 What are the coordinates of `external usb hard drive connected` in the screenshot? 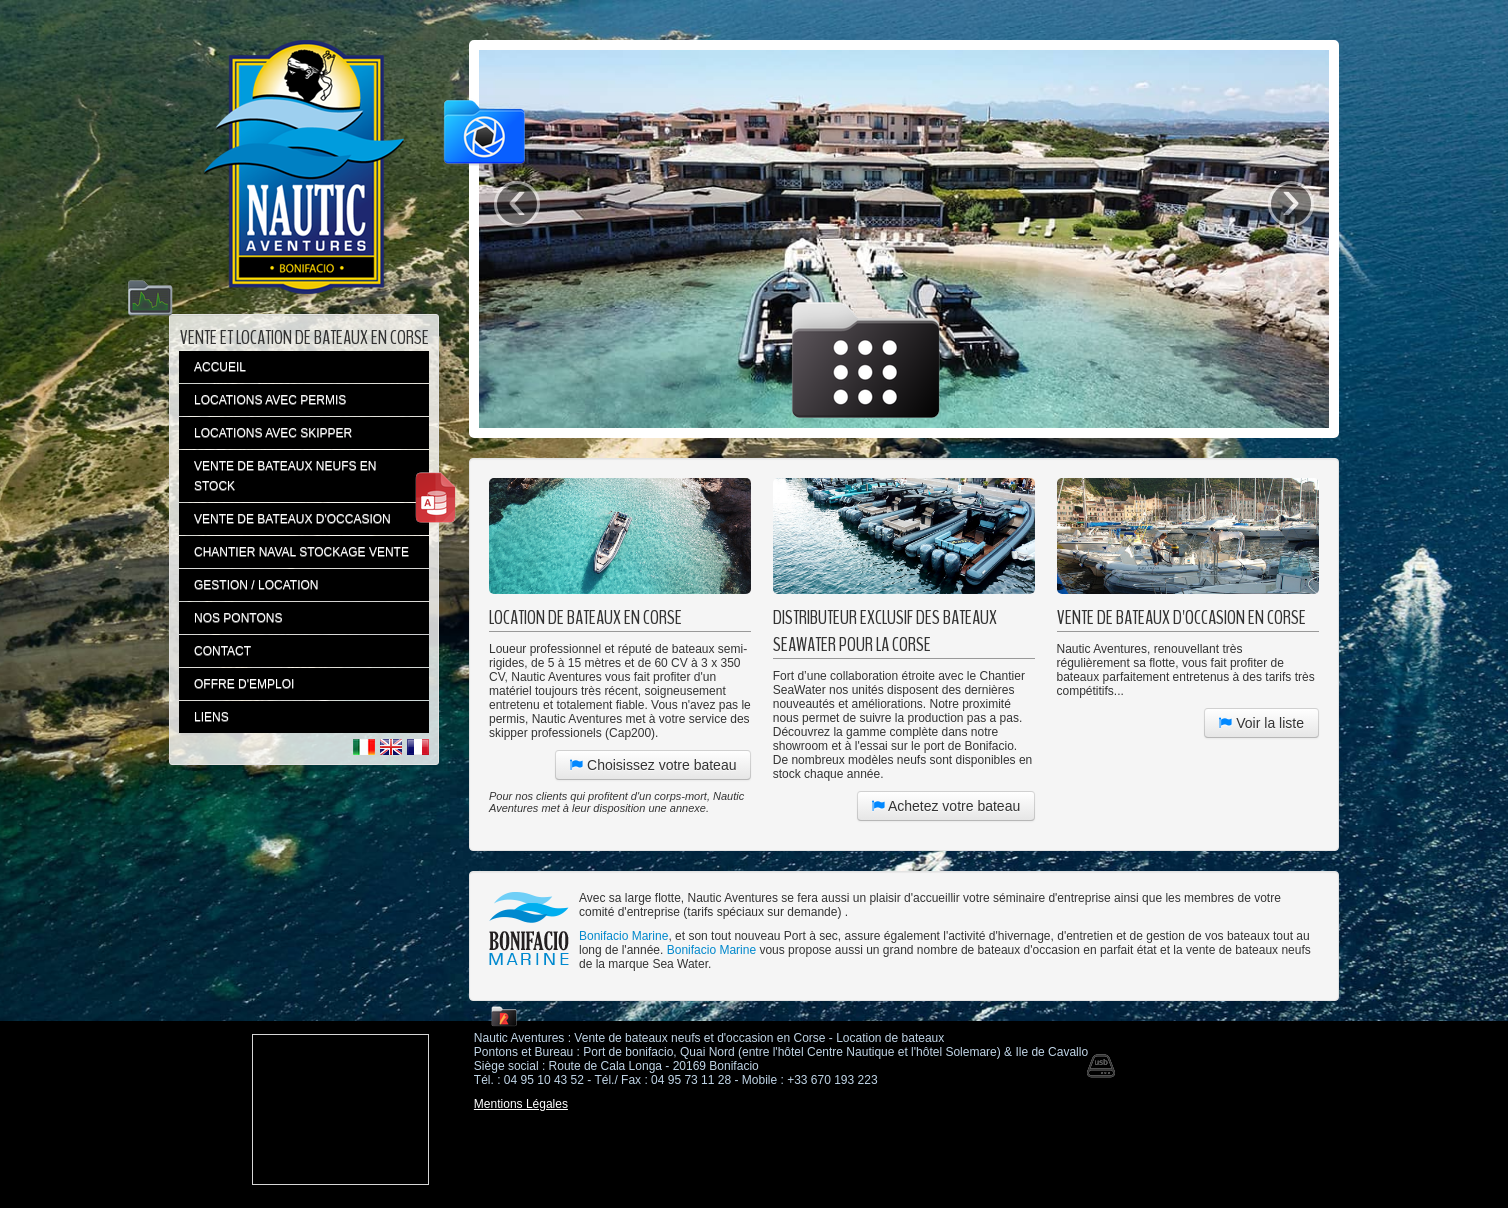 It's located at (1101, 1065).